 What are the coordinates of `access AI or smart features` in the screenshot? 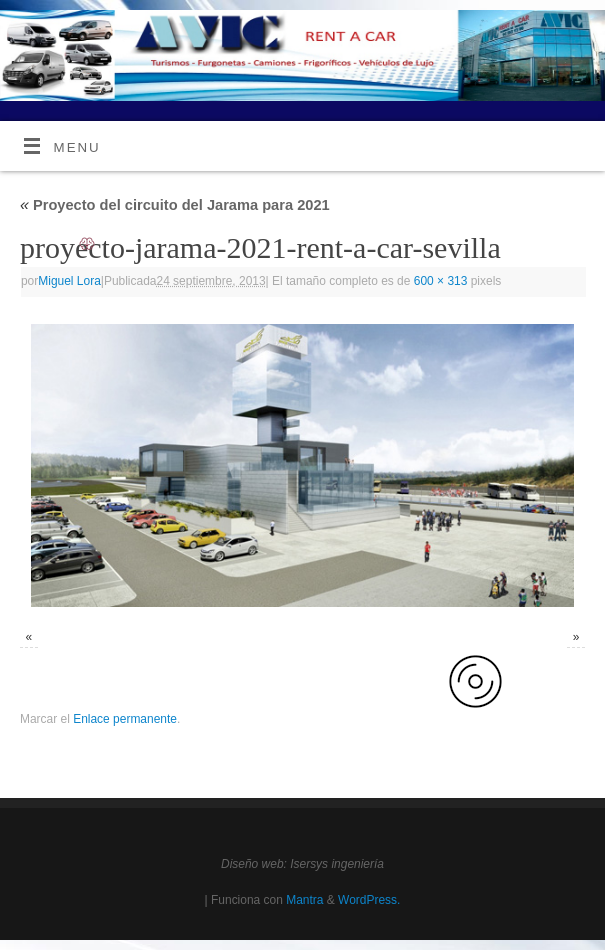 It's located at (87, 244).